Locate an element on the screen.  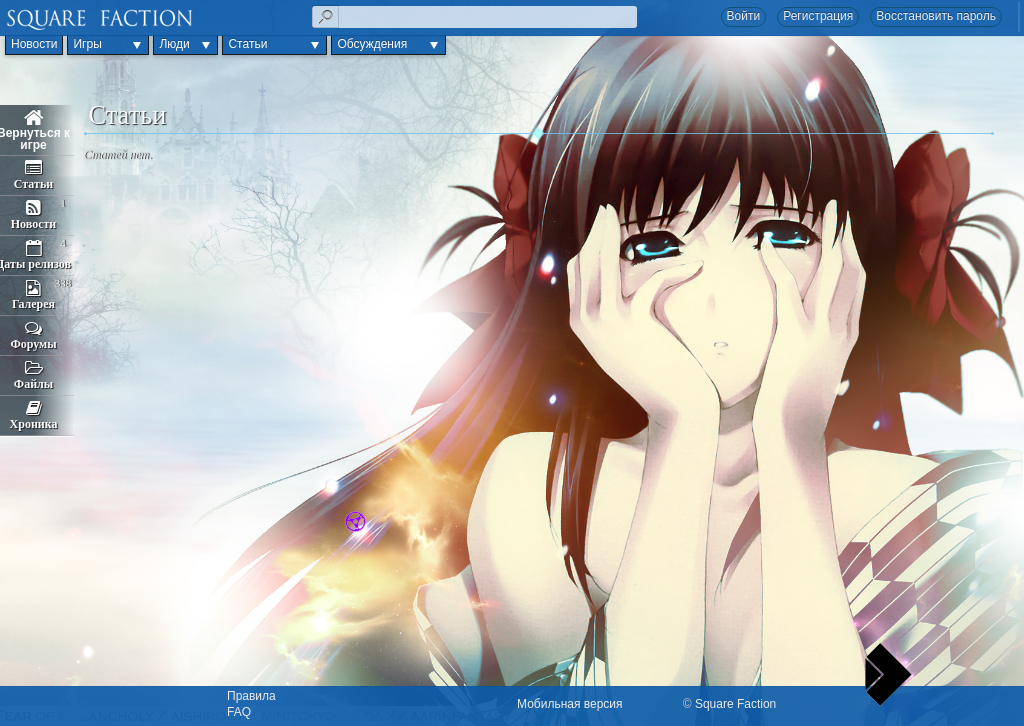
open collabora online document editor is located at coordinates (888, 674).